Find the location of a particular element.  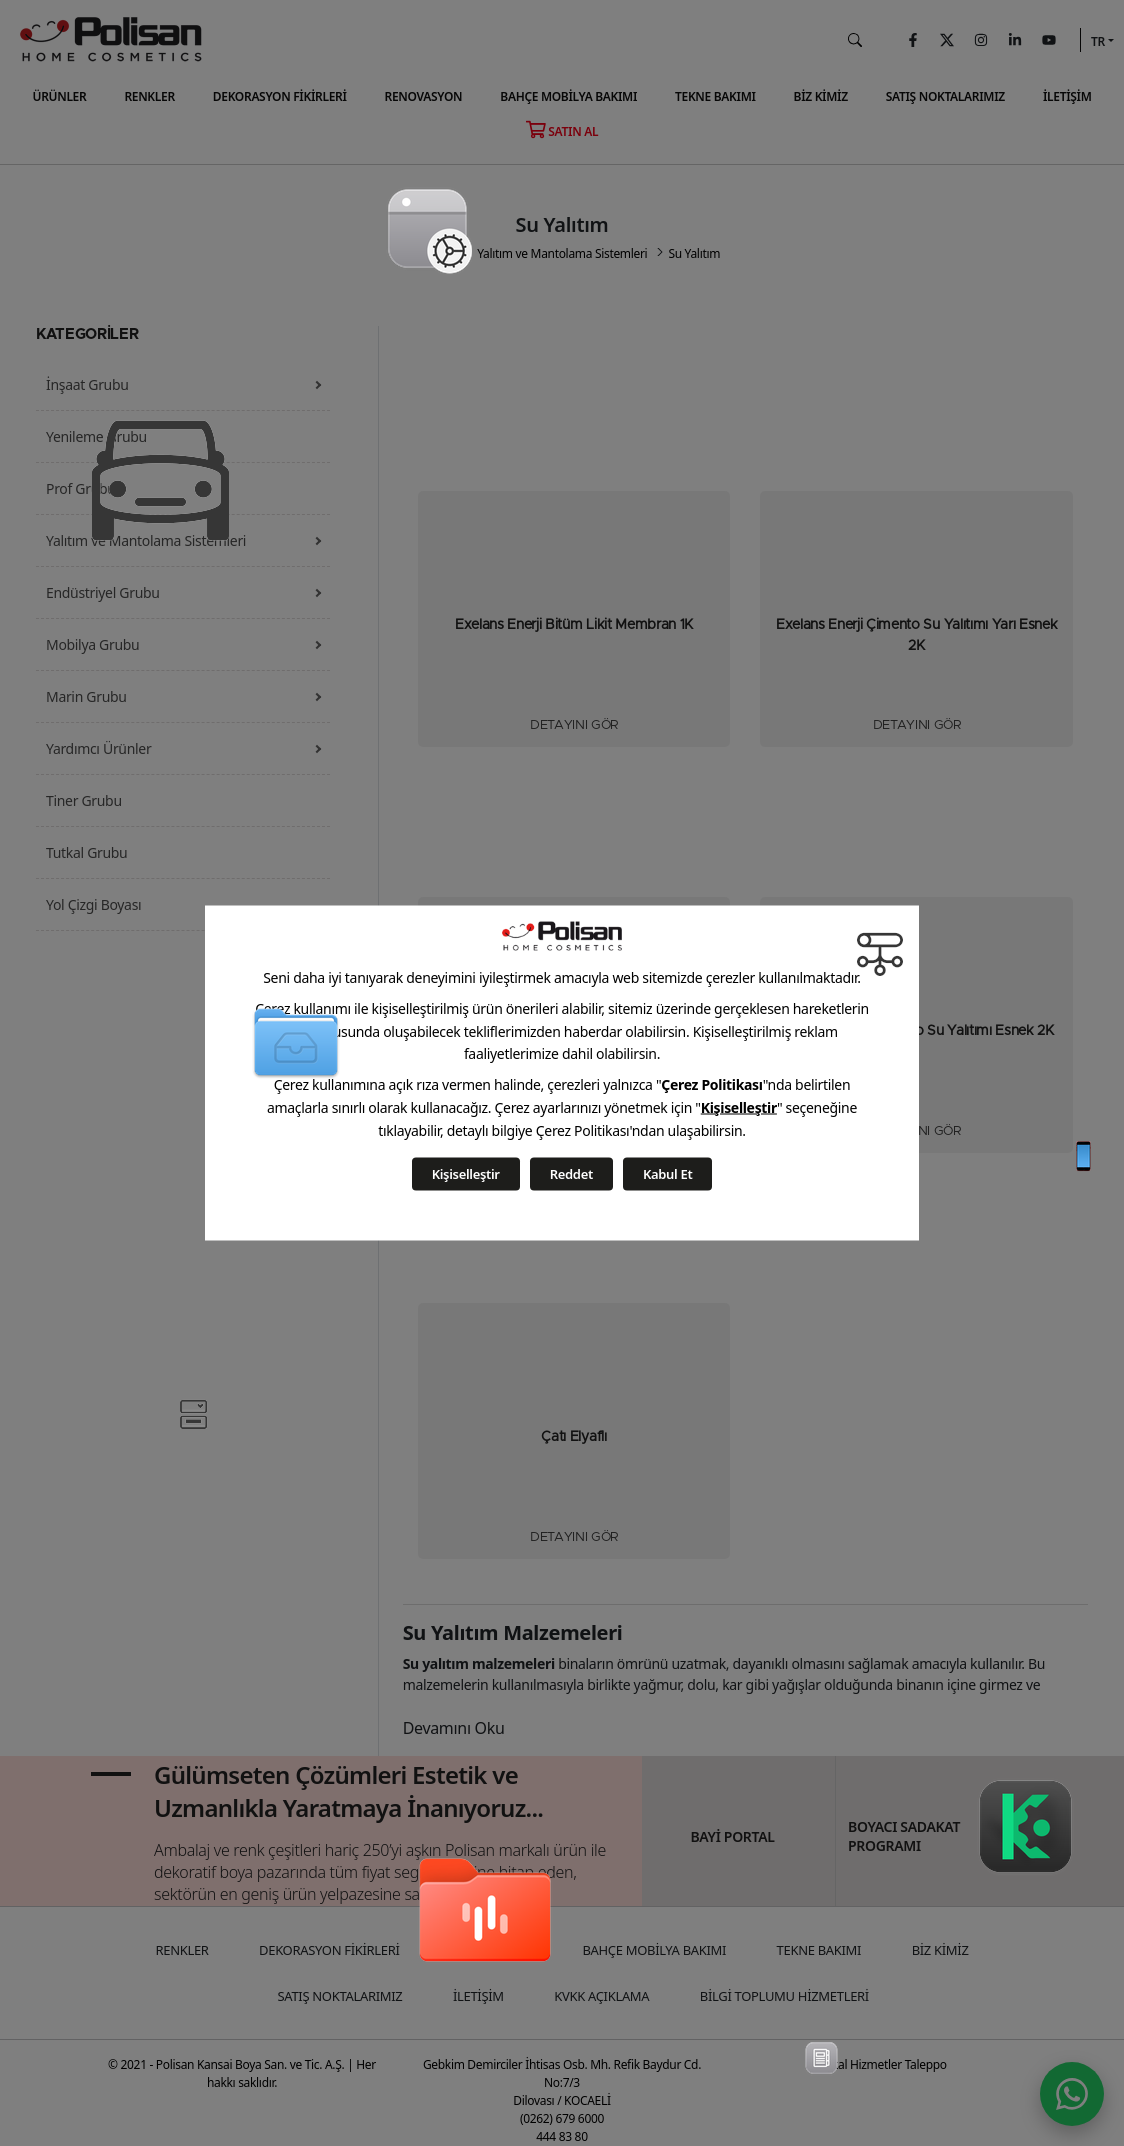

open office documents folder is located at coordinates (296, 1042).